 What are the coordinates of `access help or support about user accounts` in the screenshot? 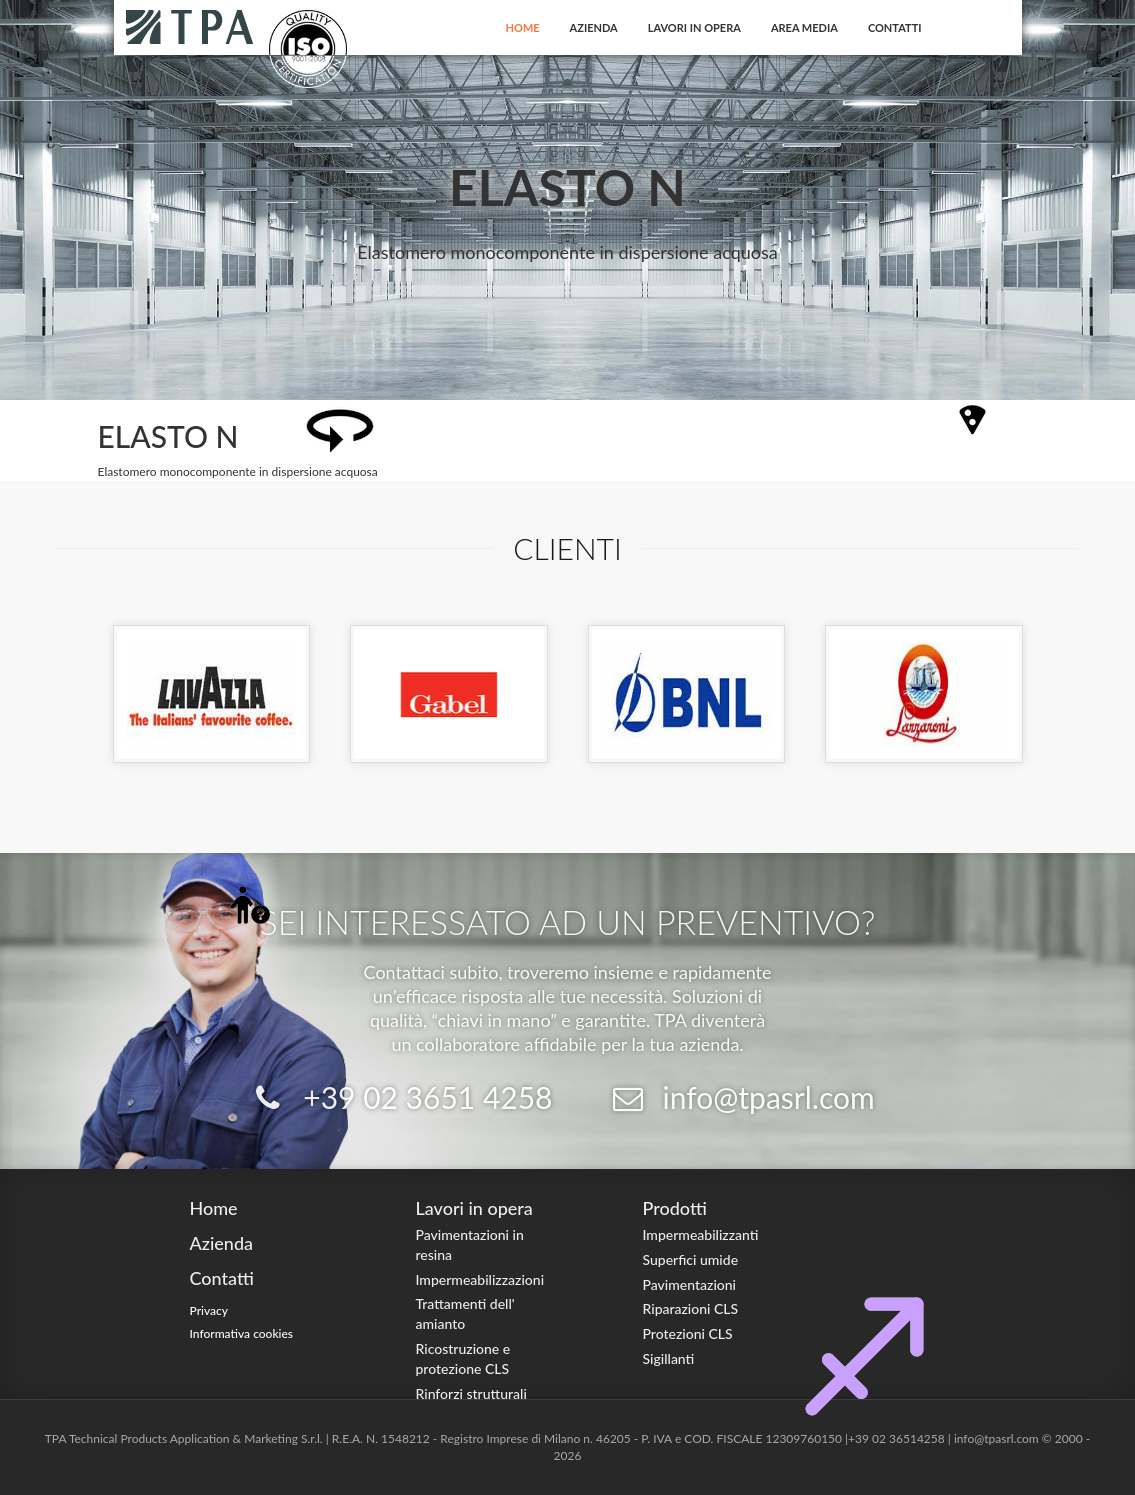 It's located at (249, 905).